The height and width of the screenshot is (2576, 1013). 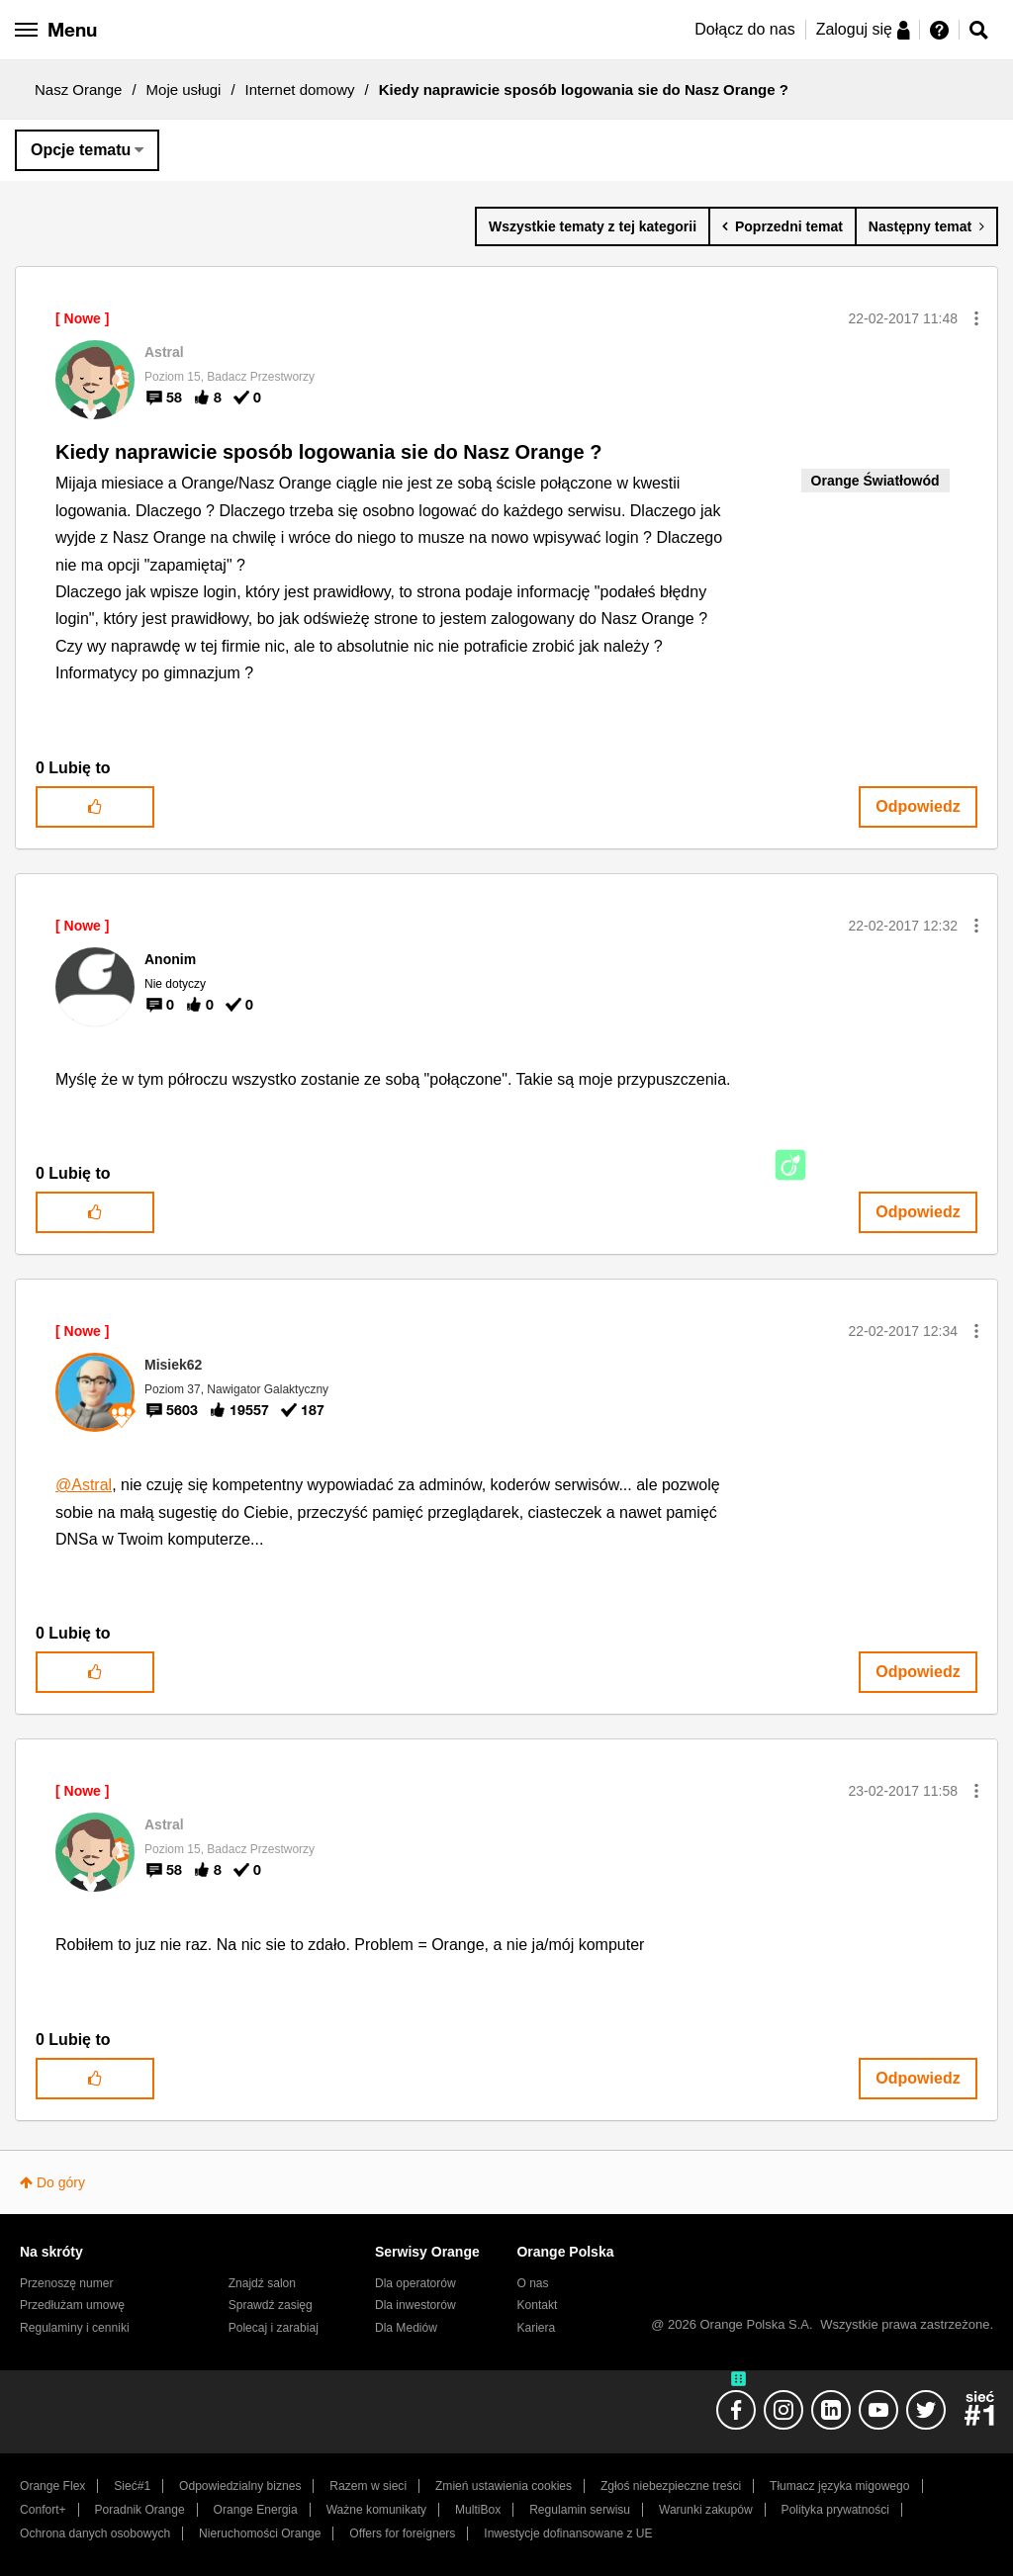 What do you see at coordinates (738, 2378) in the screenshot?
I see `roll the dice or generate a random result` at bounding box center [738, 2378].